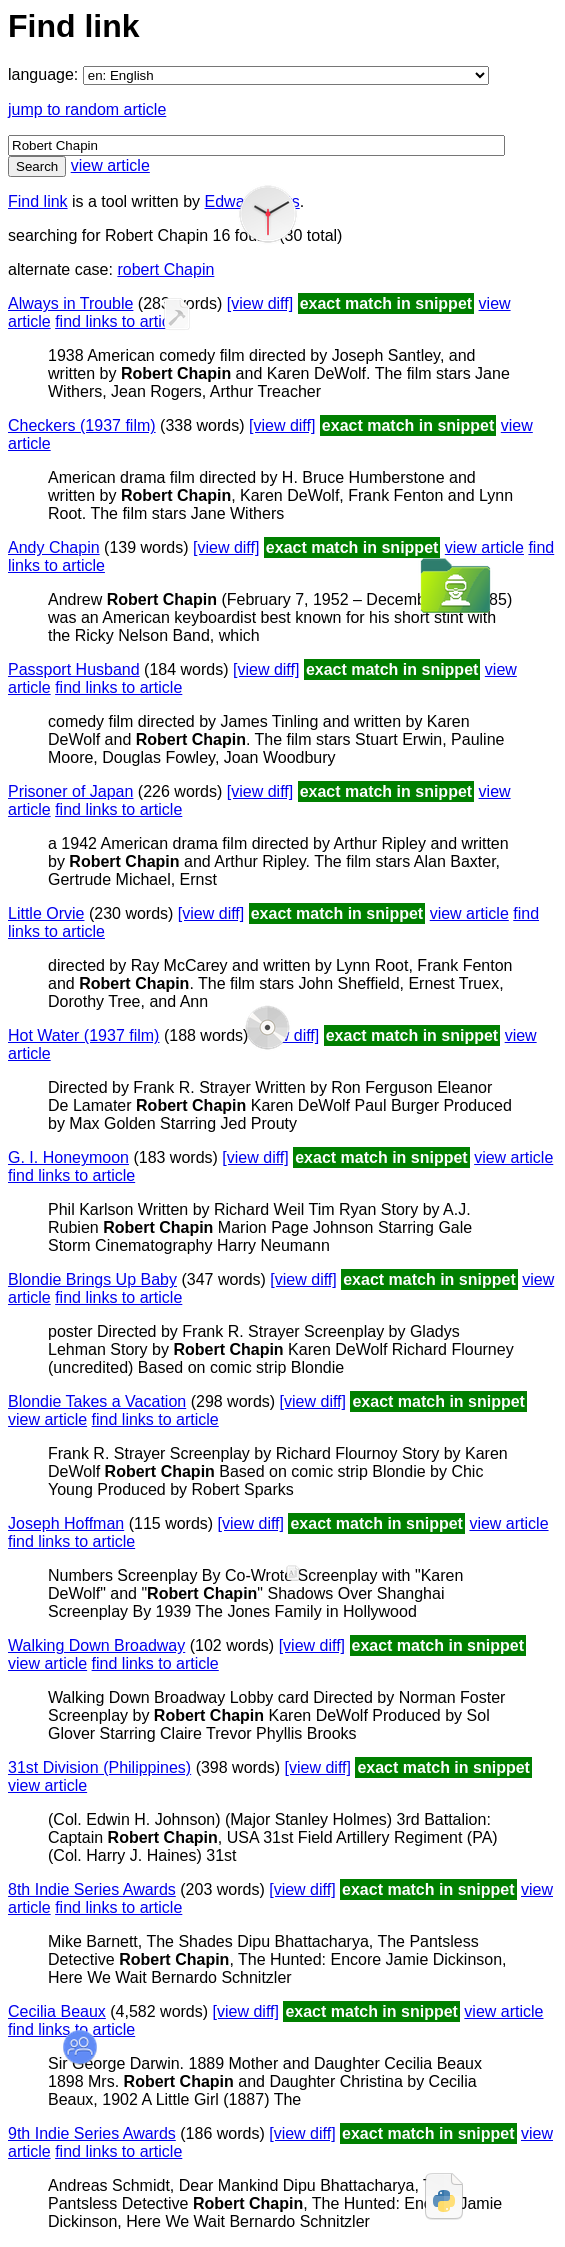 The height and width of the screenshot is (2247, 565). I want to click on indicates a CD-RW (rewritable disc) drive or media, so click(267, 1027).